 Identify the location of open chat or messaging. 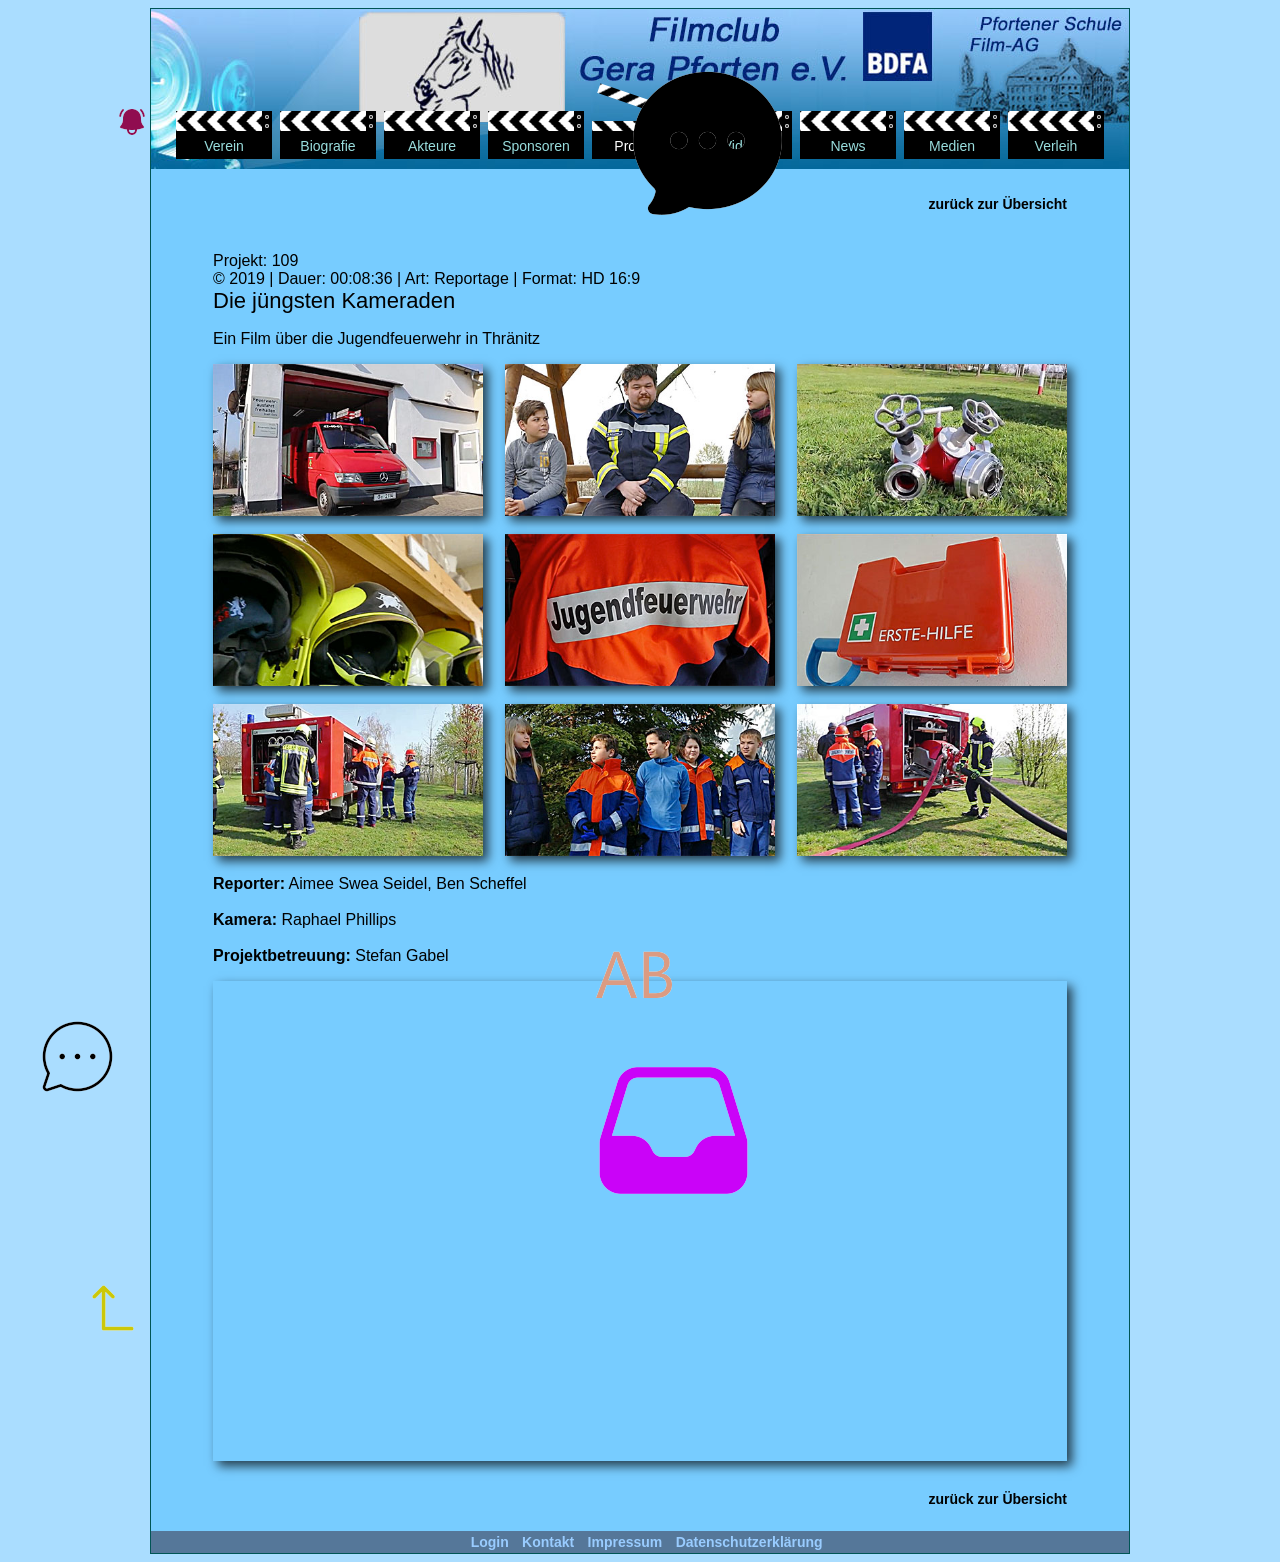
(77, 1056).